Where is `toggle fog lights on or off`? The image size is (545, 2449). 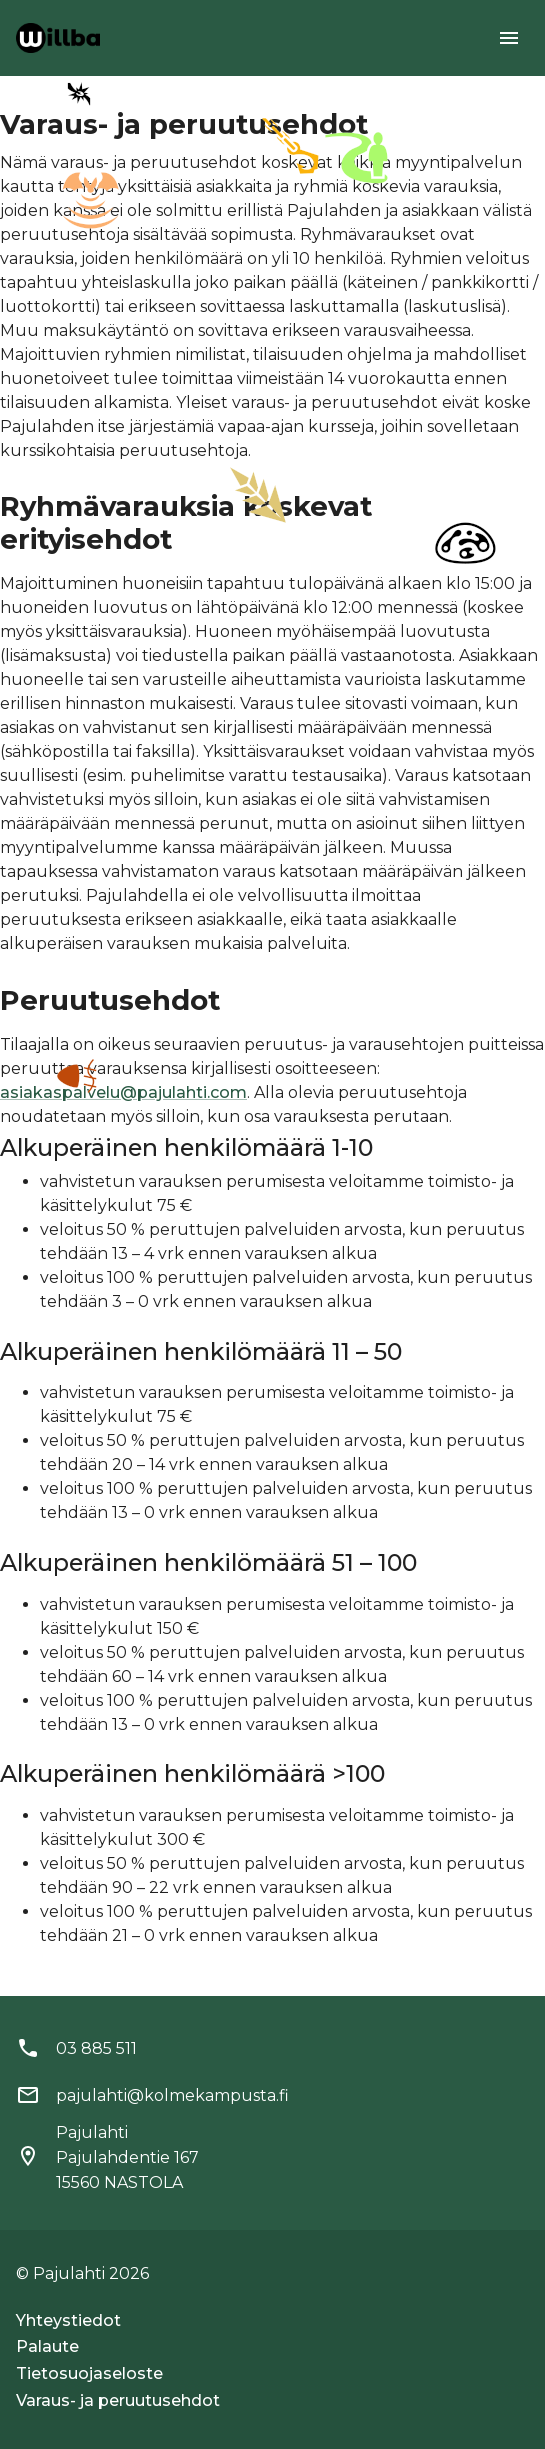
toggle fog lights on or off is located at coordinates (77, 1076).